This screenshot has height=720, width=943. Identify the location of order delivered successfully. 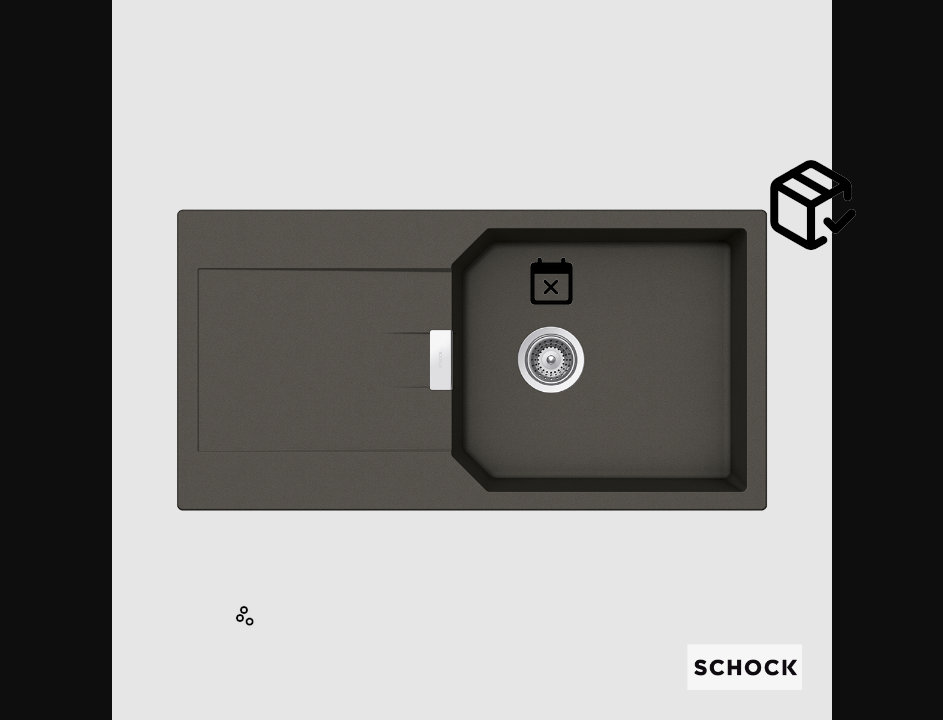
(811, 205).